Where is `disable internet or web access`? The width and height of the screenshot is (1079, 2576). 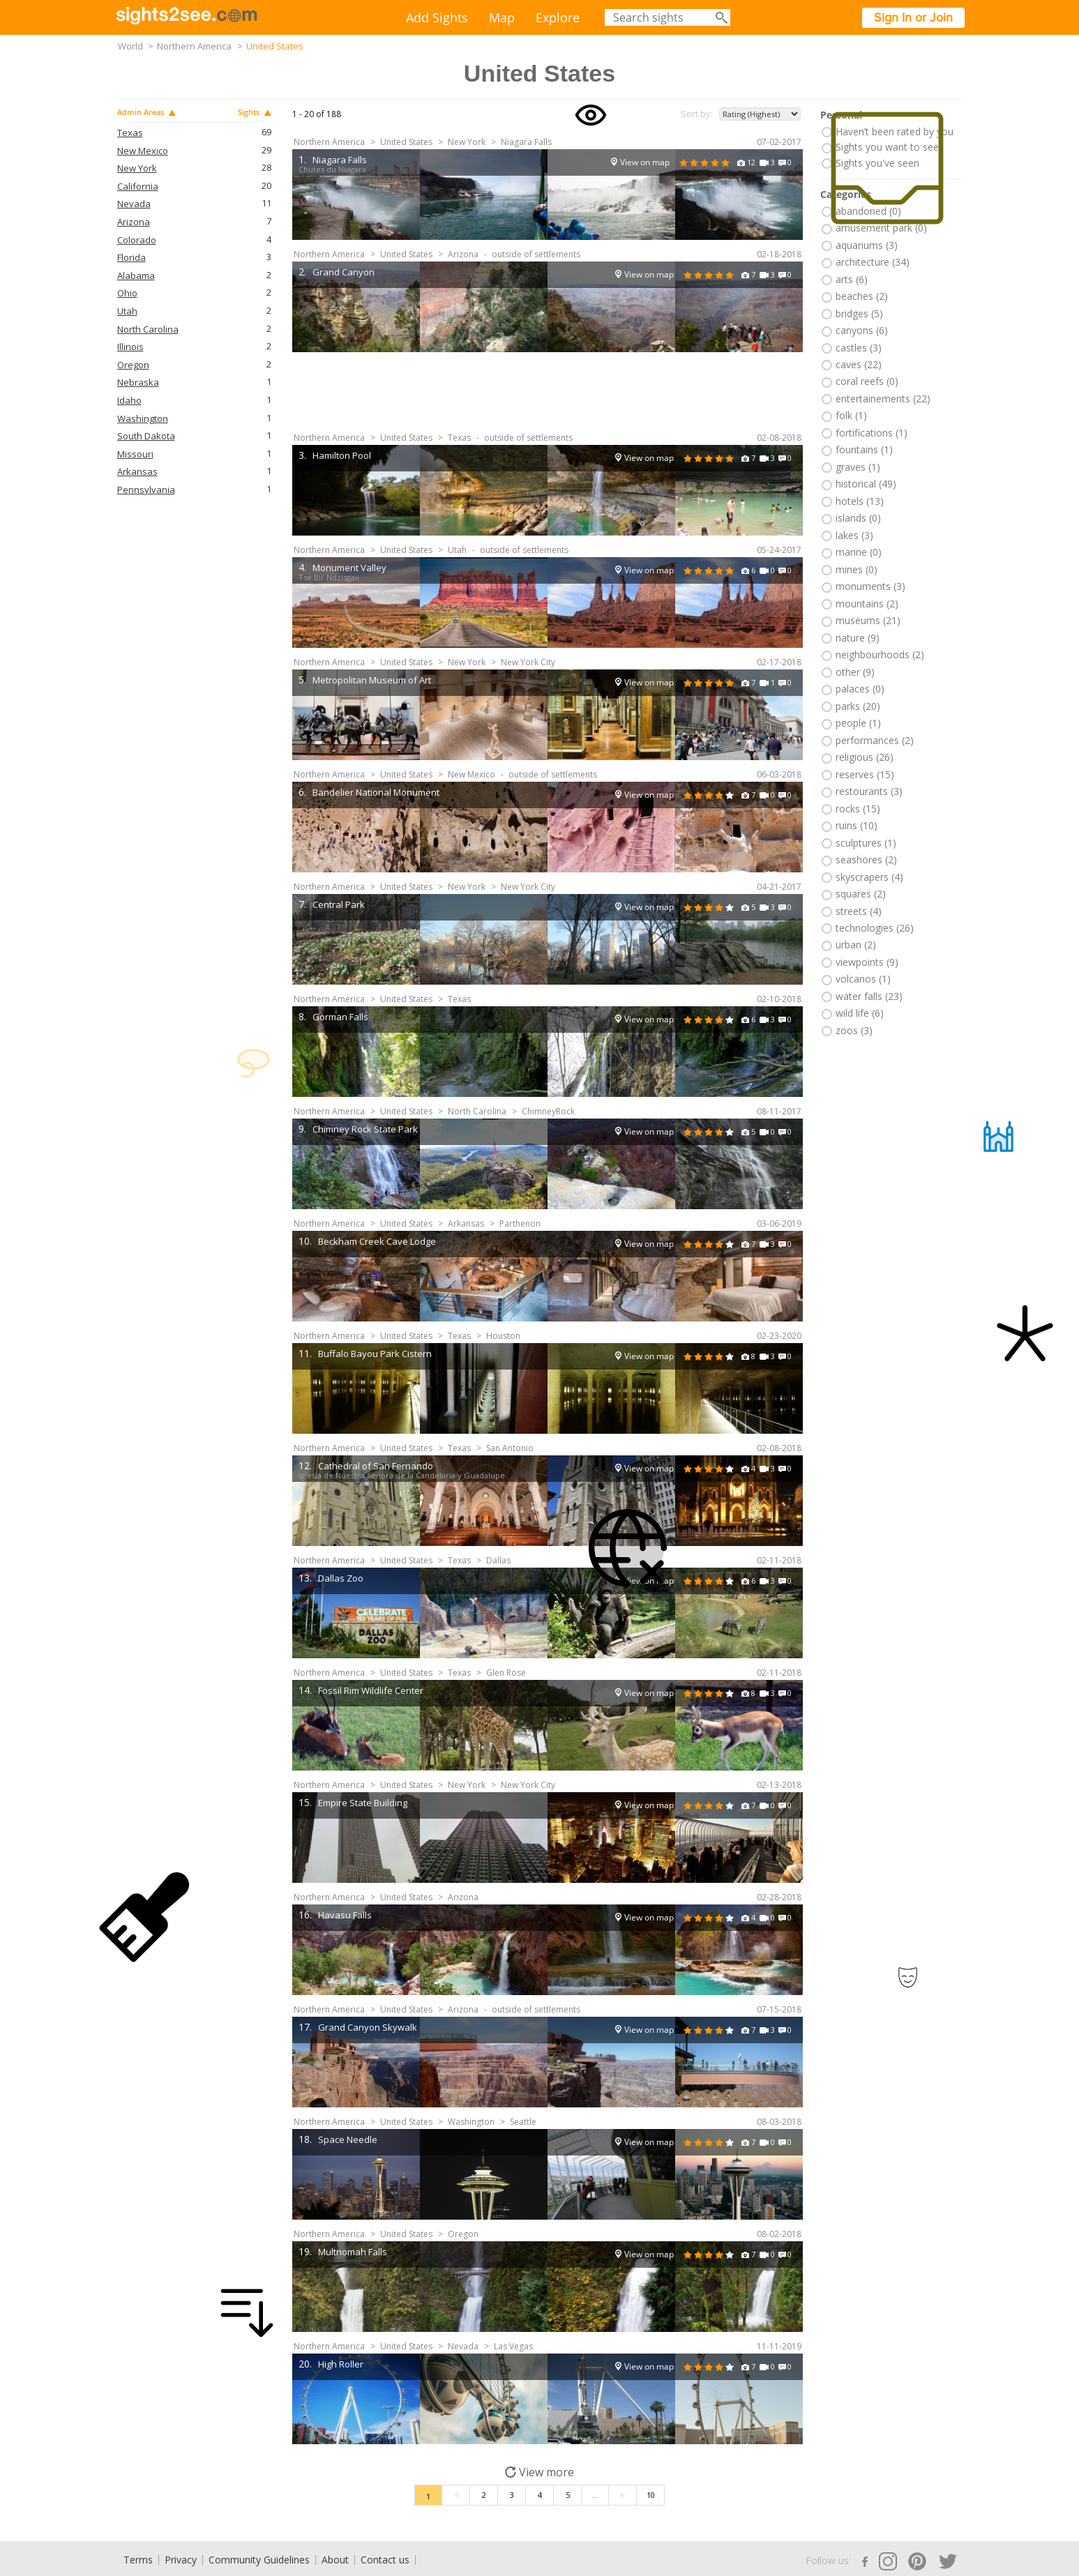
disable internet or web access is located at coordinates (628, 1548).